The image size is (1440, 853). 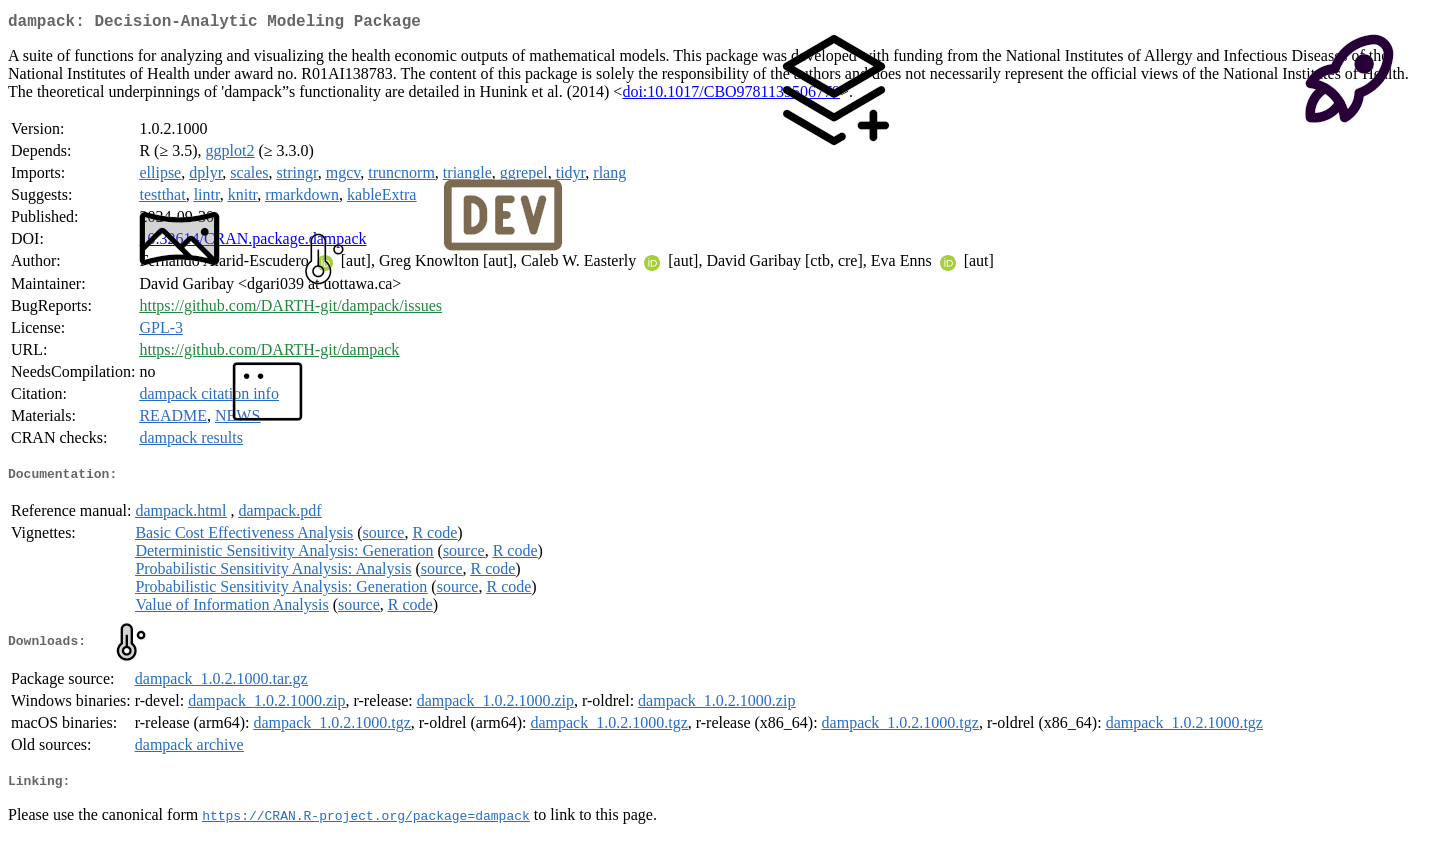 What do you see at coordinates (179, 238) in the screenshot?
I see `view panorama or wide-angle photos` at bounding box center [179, 238].